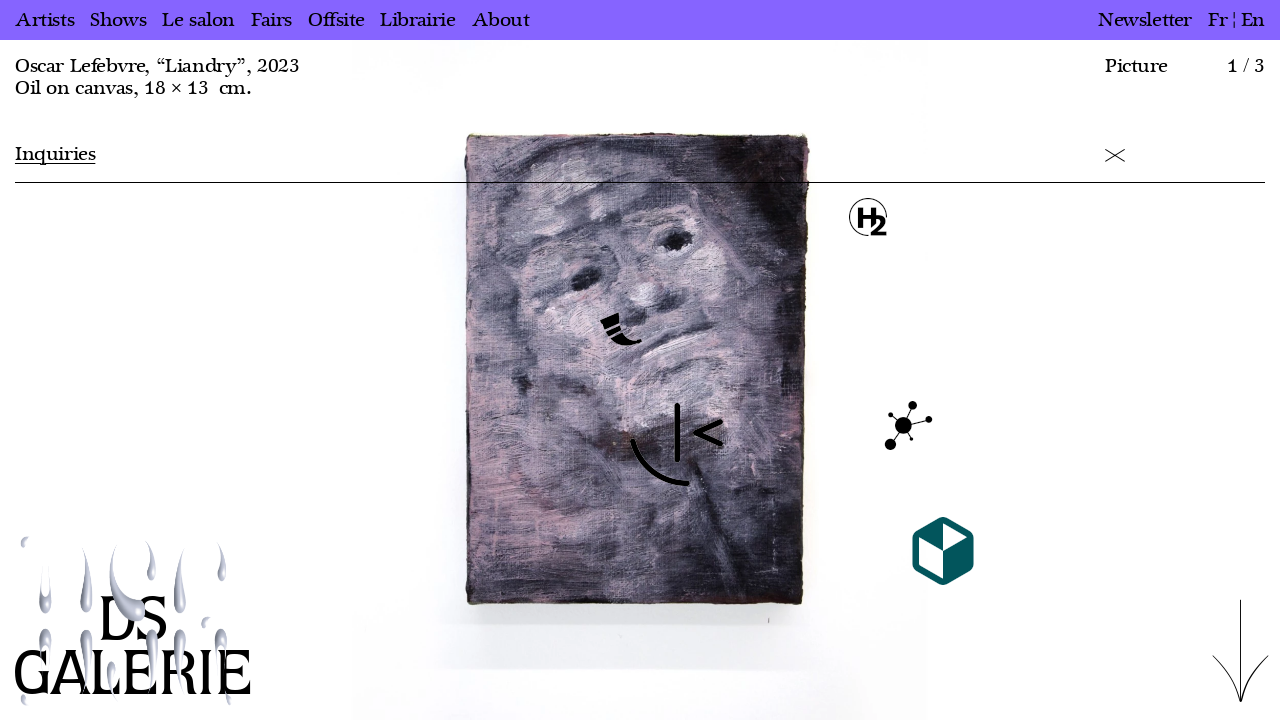 Image resolution: width=1280 pixels, height=720 pixels. Describe the element at coordinates (908, 425) in the screenshot. I see `open icinga monitoring dashboard` at that location.